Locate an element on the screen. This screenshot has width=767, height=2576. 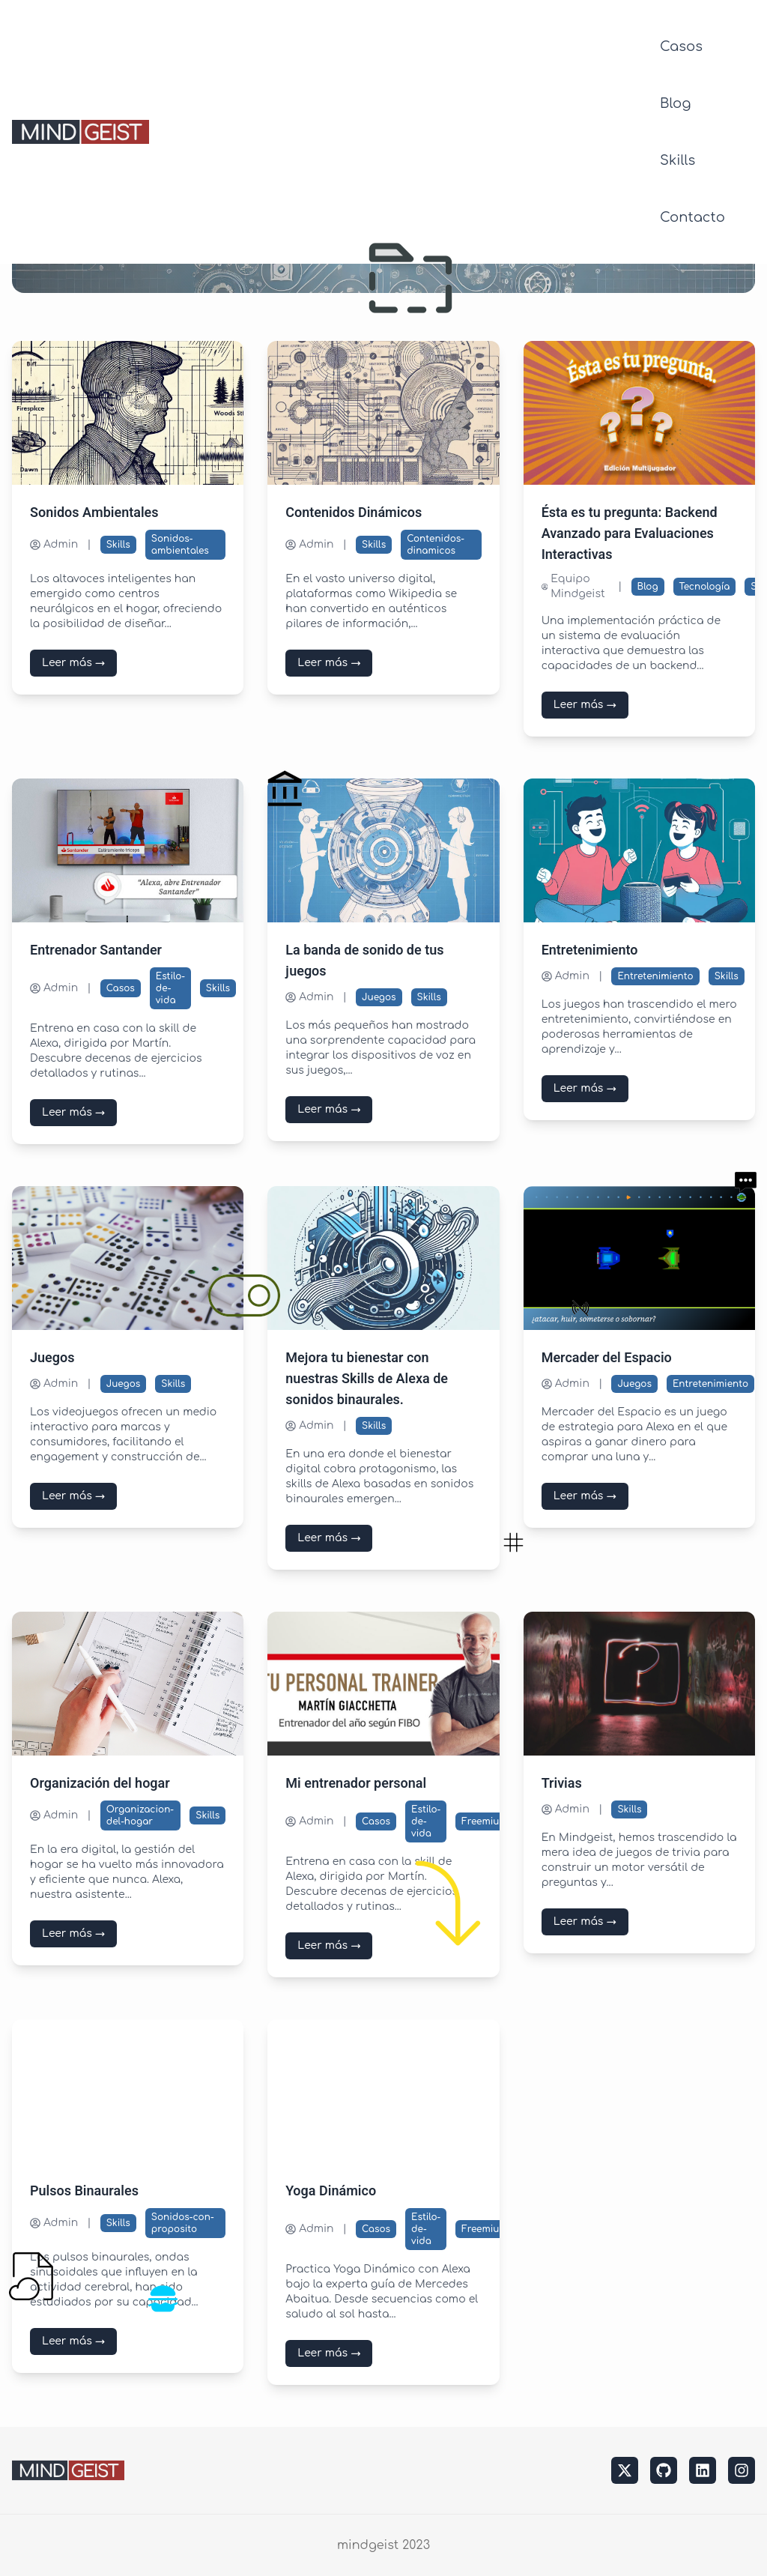
open chat or messaging is located at coordinates (745, 1182).